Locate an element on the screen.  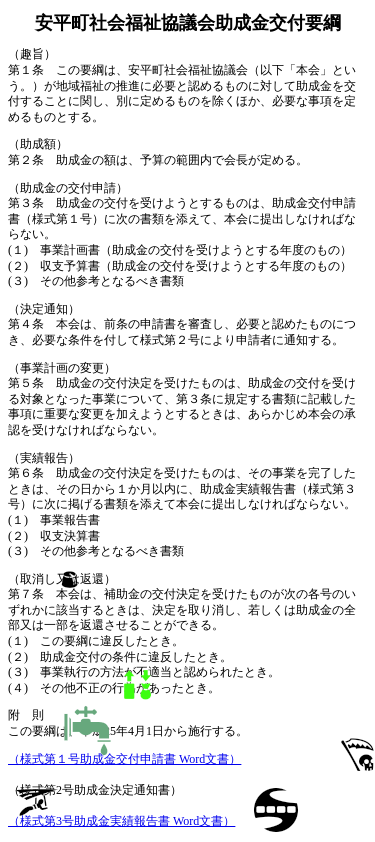
select fez hat accessory for avatar is located at coordinates (69, 579).